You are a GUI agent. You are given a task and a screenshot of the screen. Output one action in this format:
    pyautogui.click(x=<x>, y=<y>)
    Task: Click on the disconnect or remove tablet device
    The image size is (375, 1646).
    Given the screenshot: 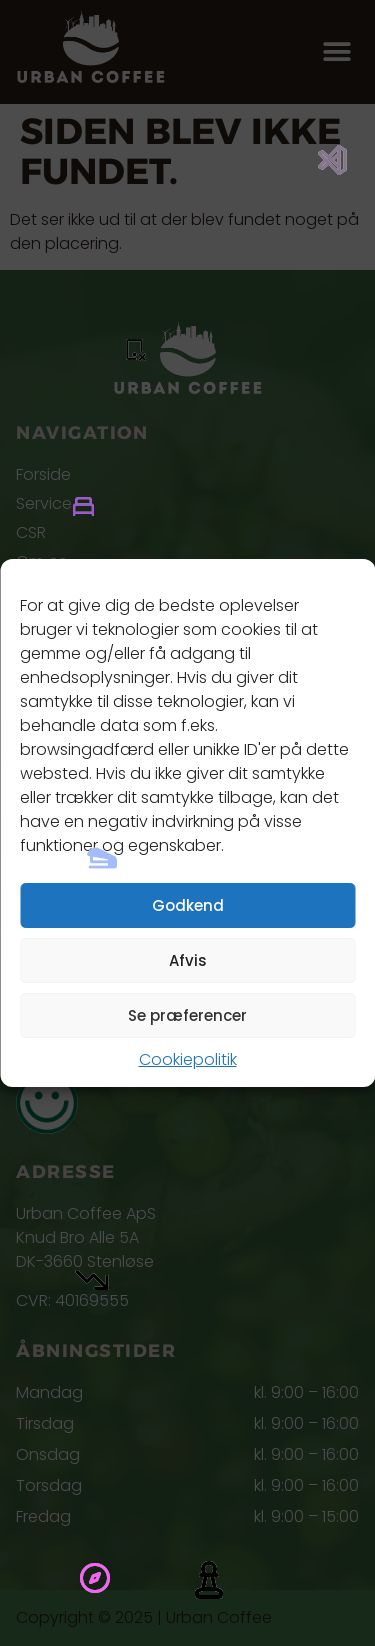 What is the action you would take?
    pyautogui.click(x=134, y=349)
    